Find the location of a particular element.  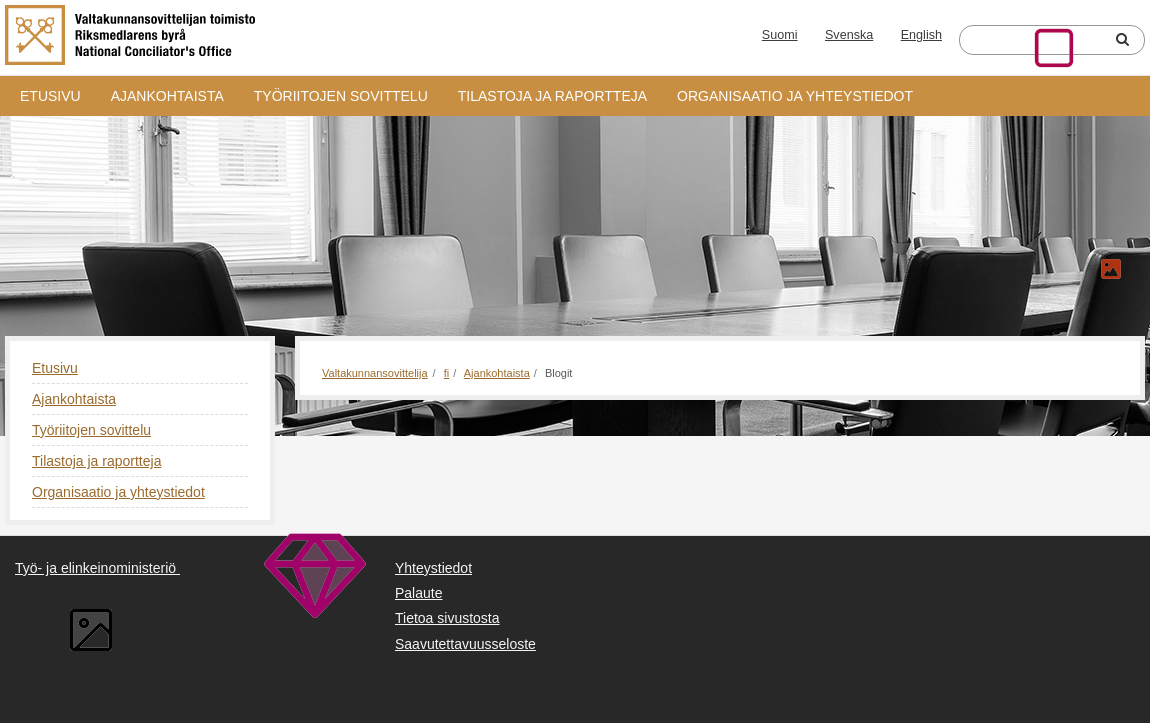

open sketch app is located at coordinates (315, 574).